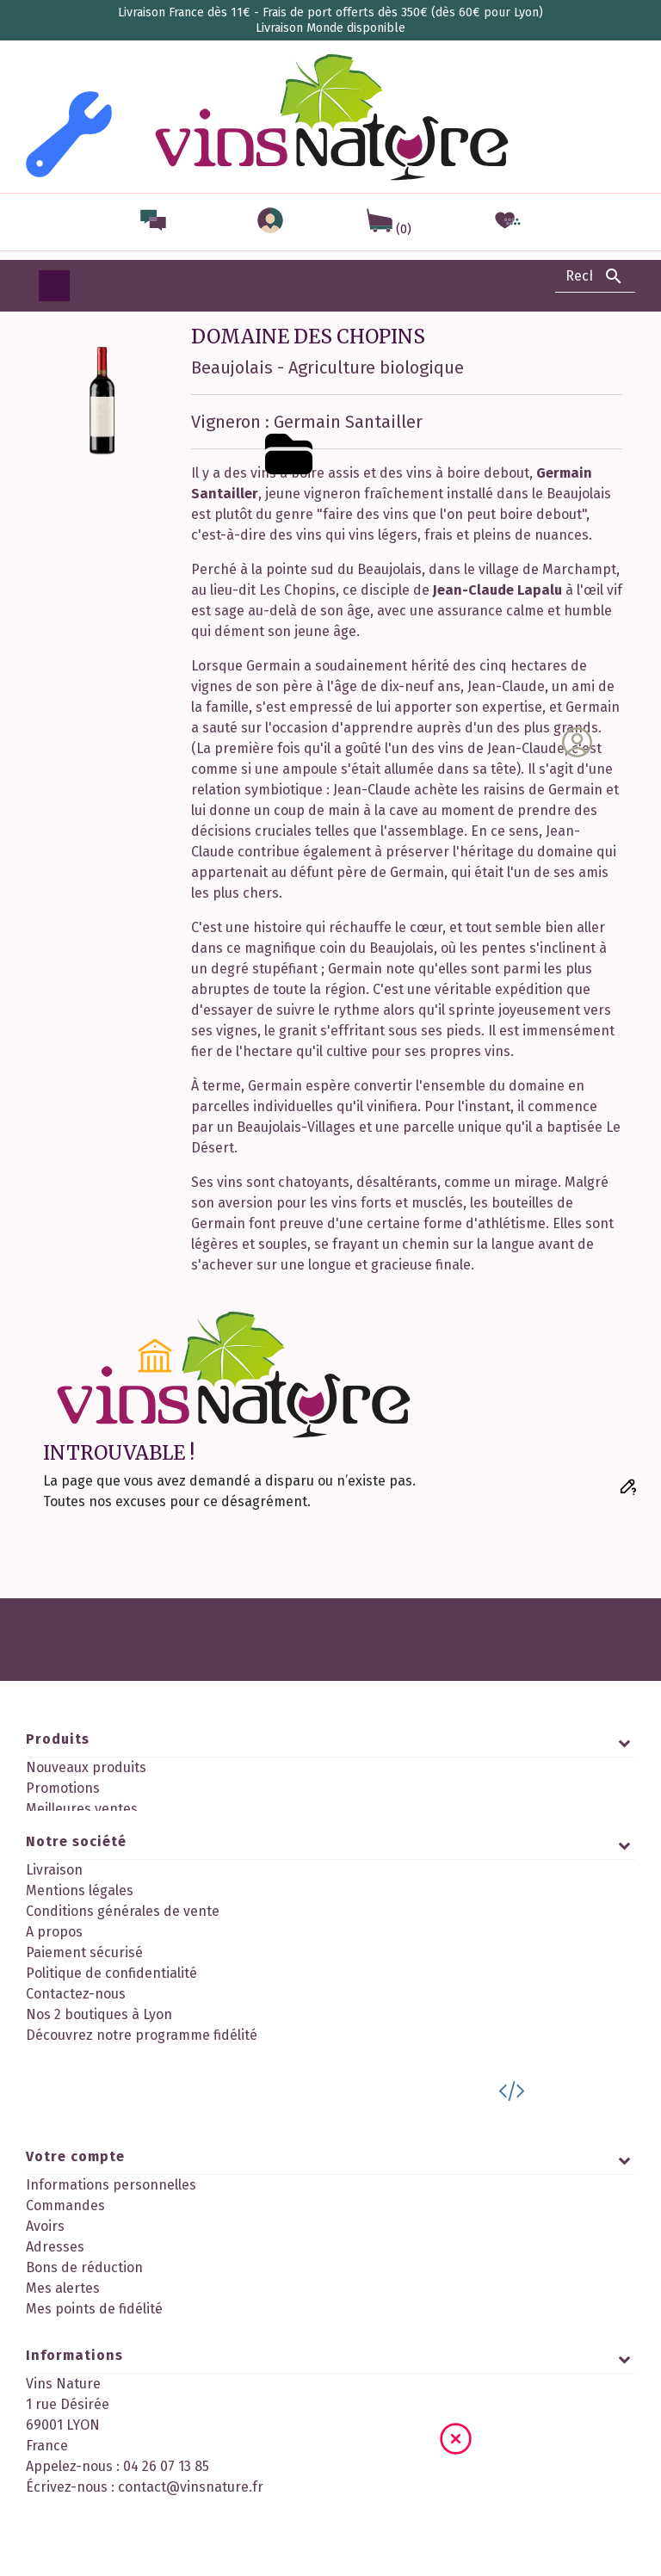 The width and height of the screenshot is (661, 2576). Describe the element at coordinates (577, 742) in the screenshot. I see `view your profile` at that location.